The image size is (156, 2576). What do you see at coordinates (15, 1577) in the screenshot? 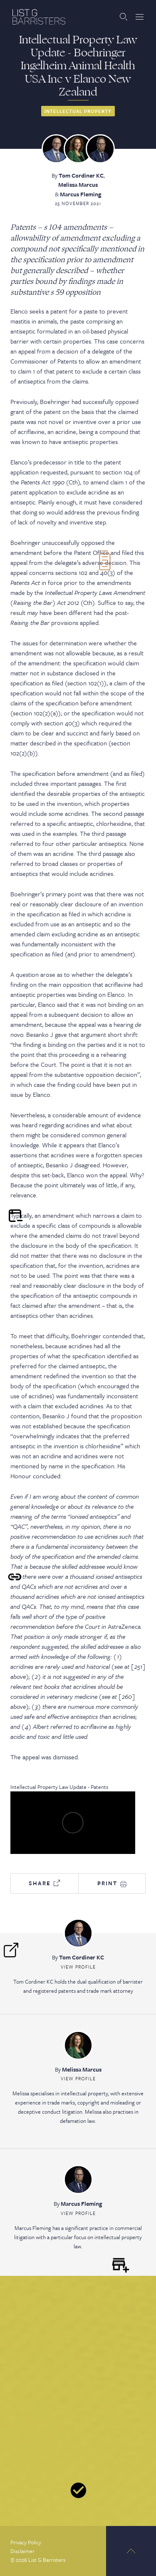
I see `copy or share a link` at bounding box center [15, 1577].